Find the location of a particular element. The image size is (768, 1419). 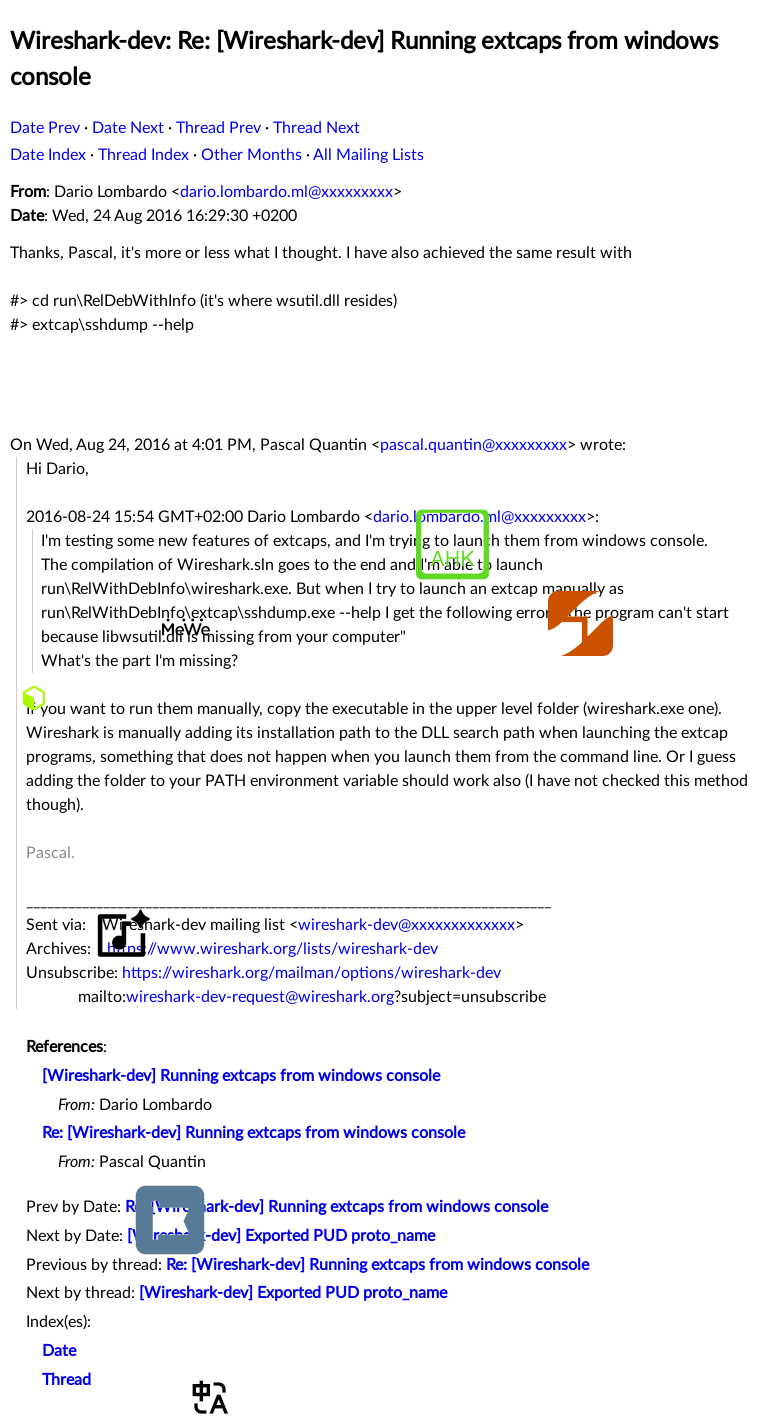

open the MeWe social network app is located at coordinates (186, 627).